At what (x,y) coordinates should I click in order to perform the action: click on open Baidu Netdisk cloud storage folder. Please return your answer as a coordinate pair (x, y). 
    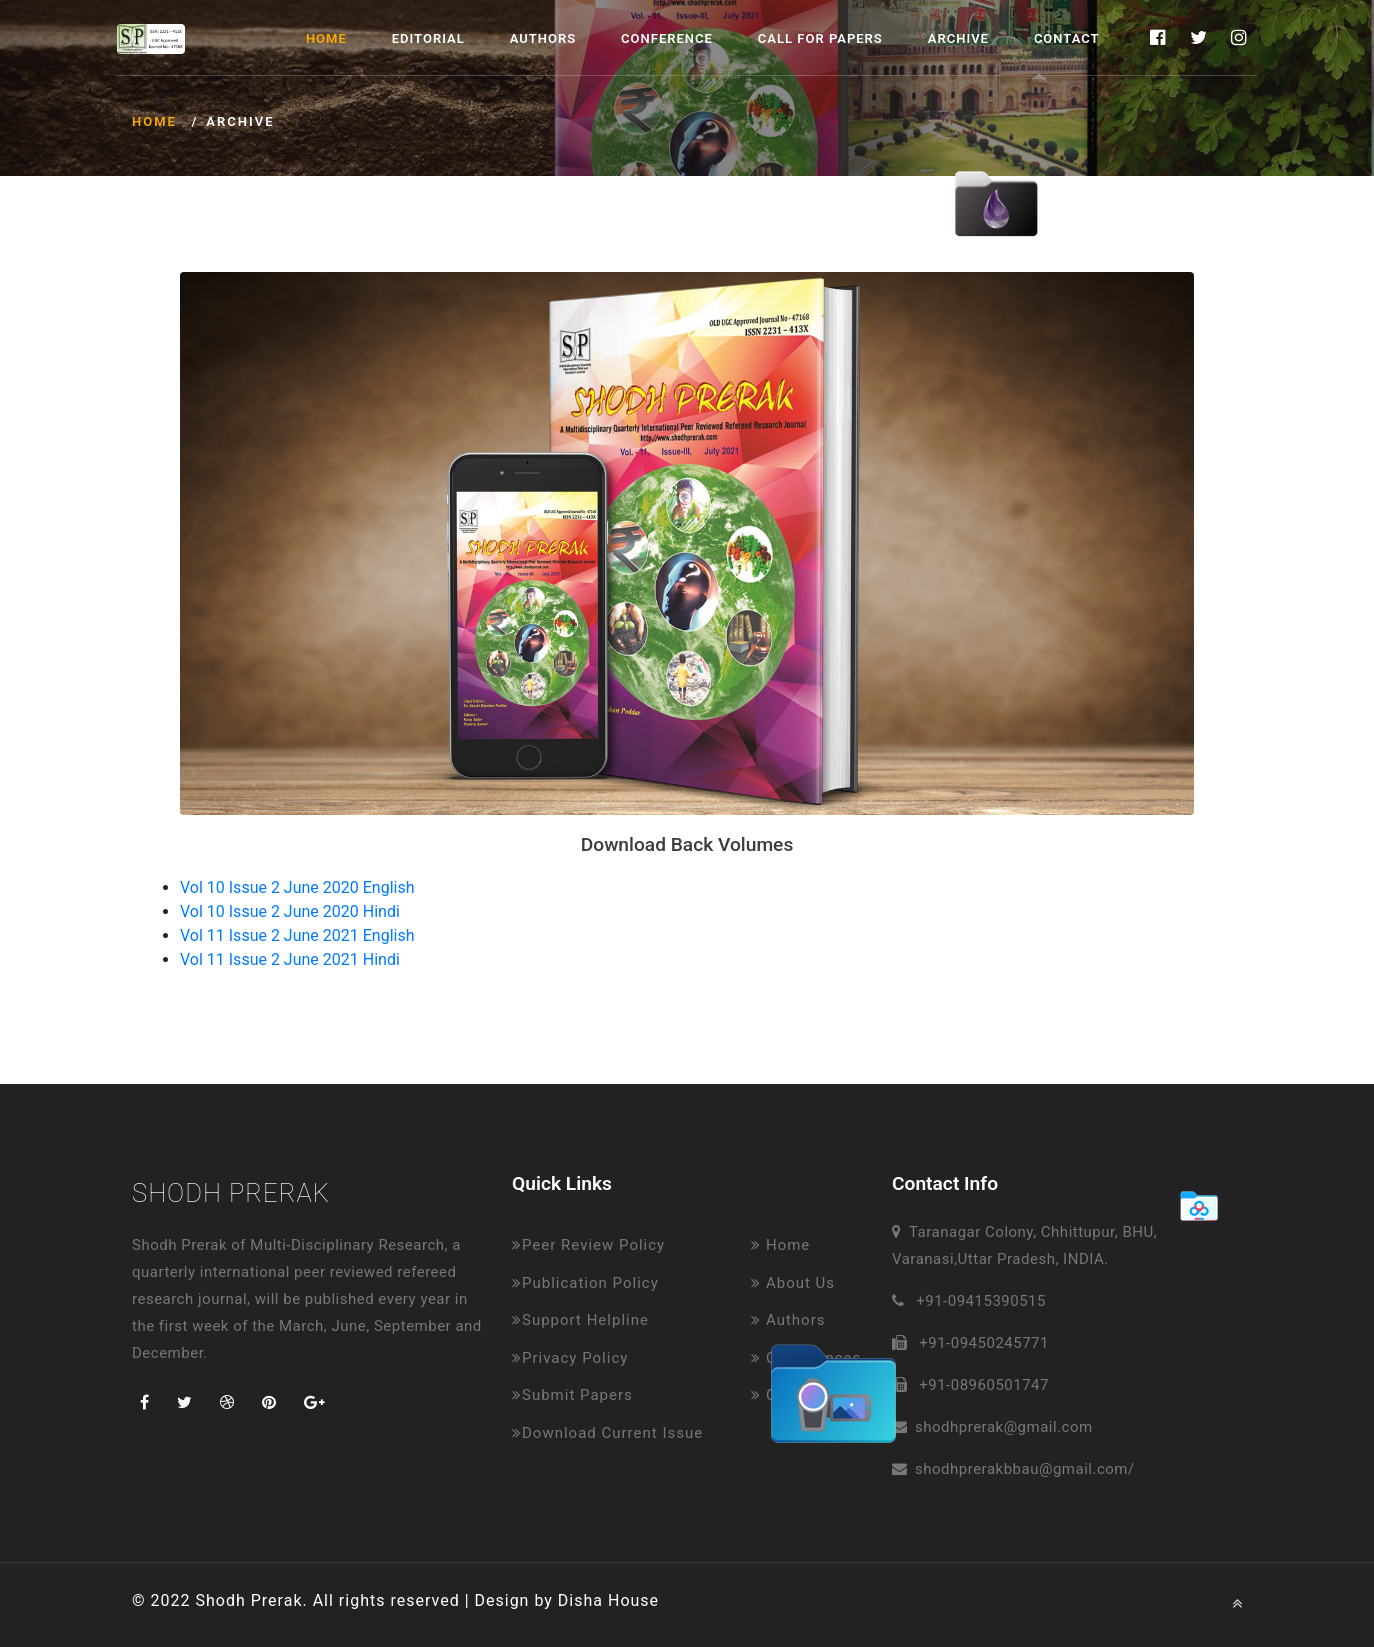
    Looking at the image, I should click on (1199, 1207).